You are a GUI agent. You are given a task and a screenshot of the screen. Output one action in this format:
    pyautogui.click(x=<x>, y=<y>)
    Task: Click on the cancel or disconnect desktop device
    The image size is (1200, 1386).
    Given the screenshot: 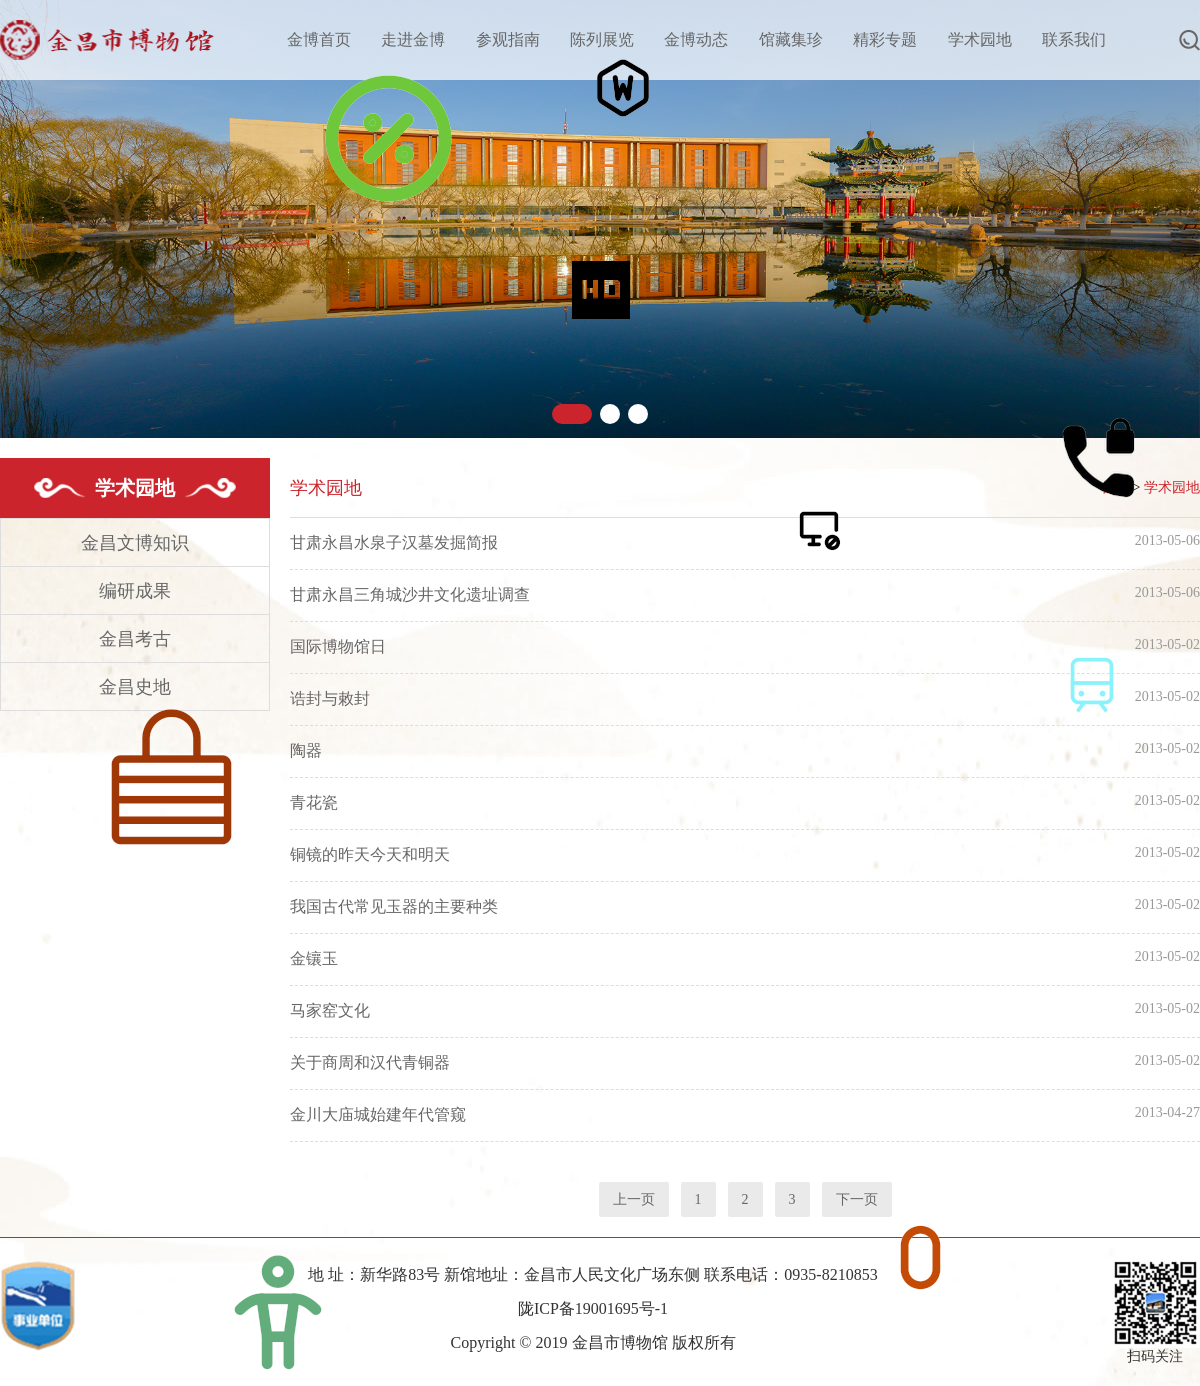 What is the action you would take?
    pyautogui.click(x=819, y=529)
    